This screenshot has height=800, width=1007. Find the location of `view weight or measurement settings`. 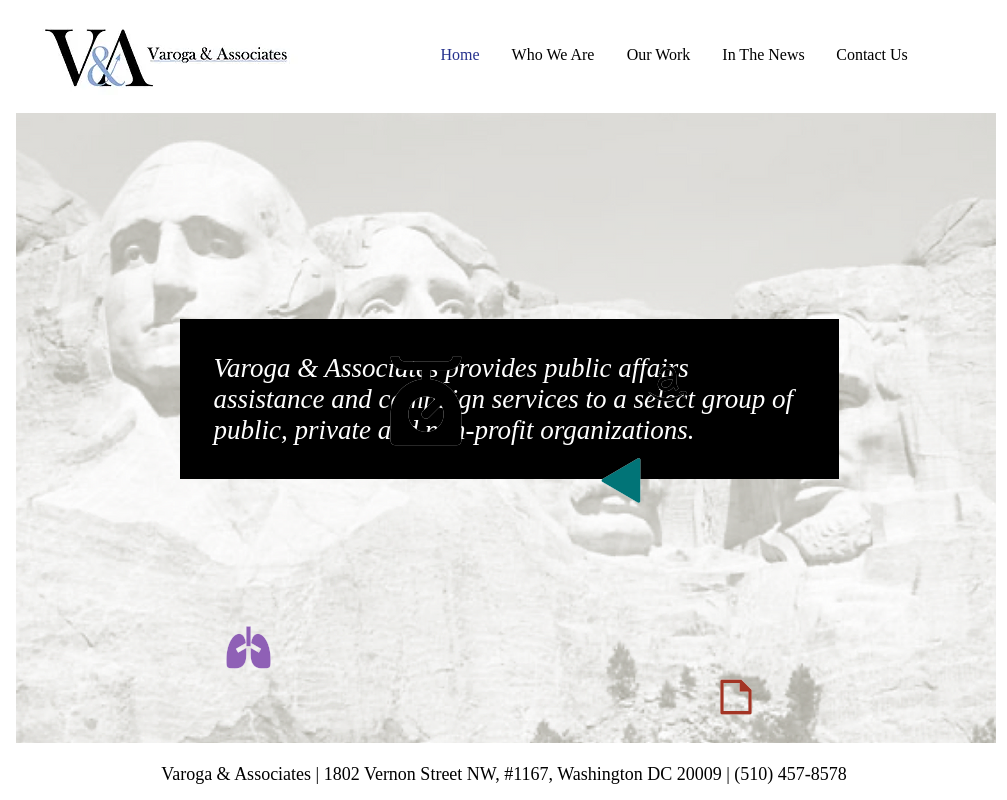

view weight or measurement settings is located at coordinates (426, 401).